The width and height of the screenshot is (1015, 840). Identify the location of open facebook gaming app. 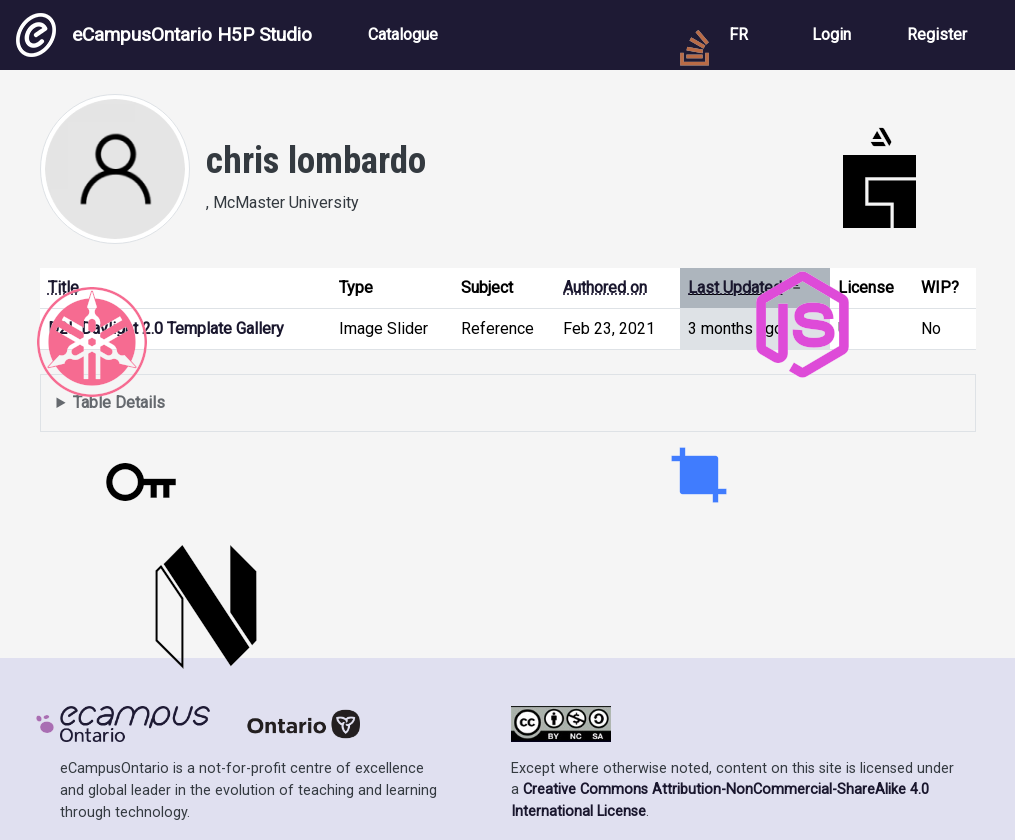
(879, 191).